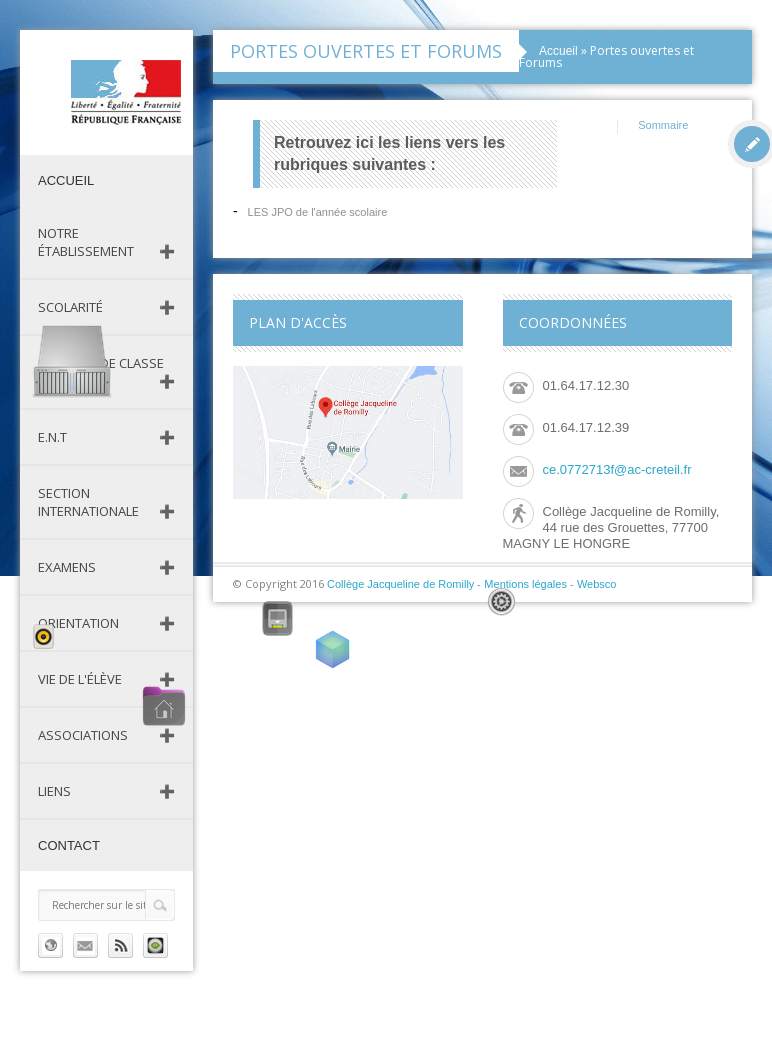 This screenshot has height=1051, width=772. Describe the element at coordinates (332, 649) in the screenshot. I see `access 3D object library in iMovie` at that location.